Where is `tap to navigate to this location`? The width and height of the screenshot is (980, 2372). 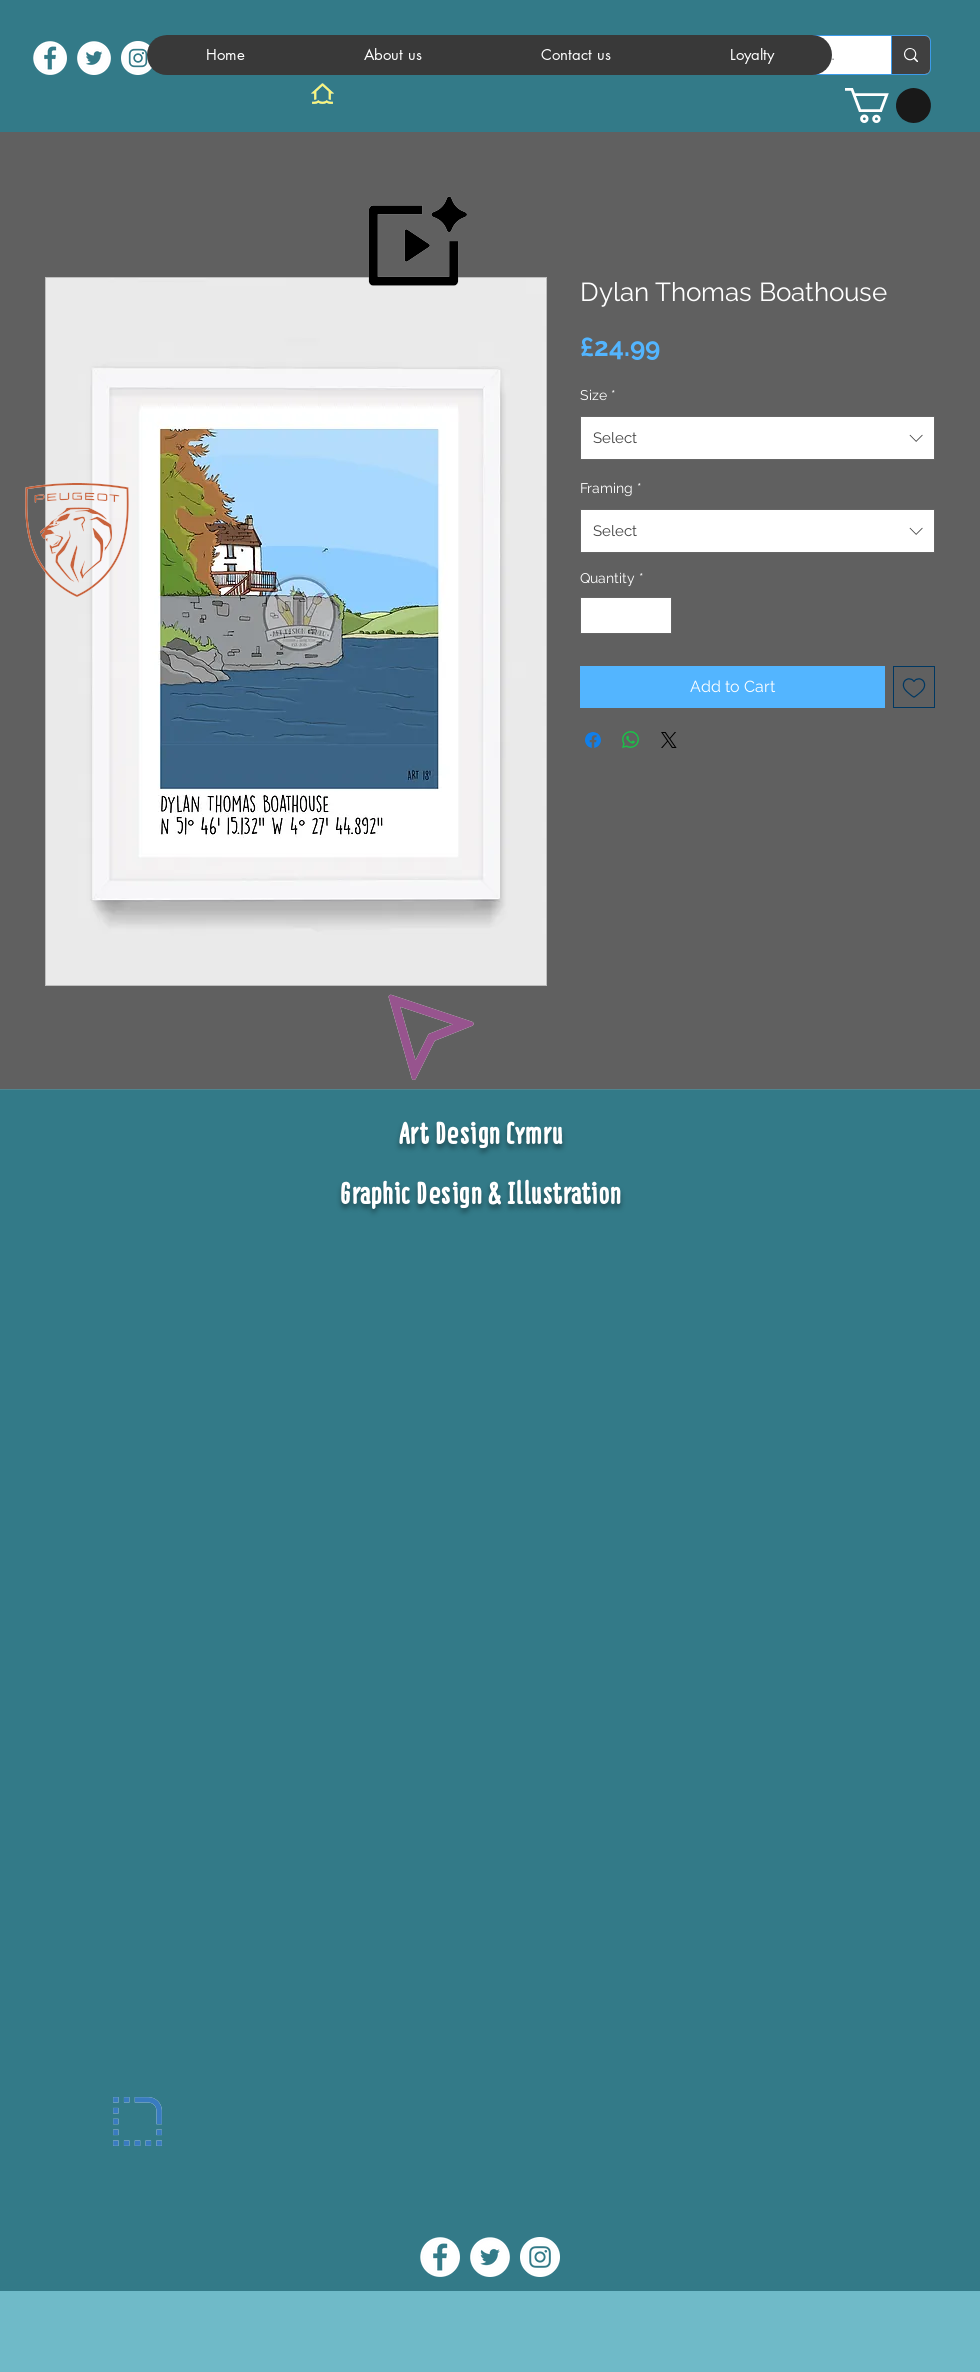
tap to navigate to this location is located at coordinates (430, 1036).